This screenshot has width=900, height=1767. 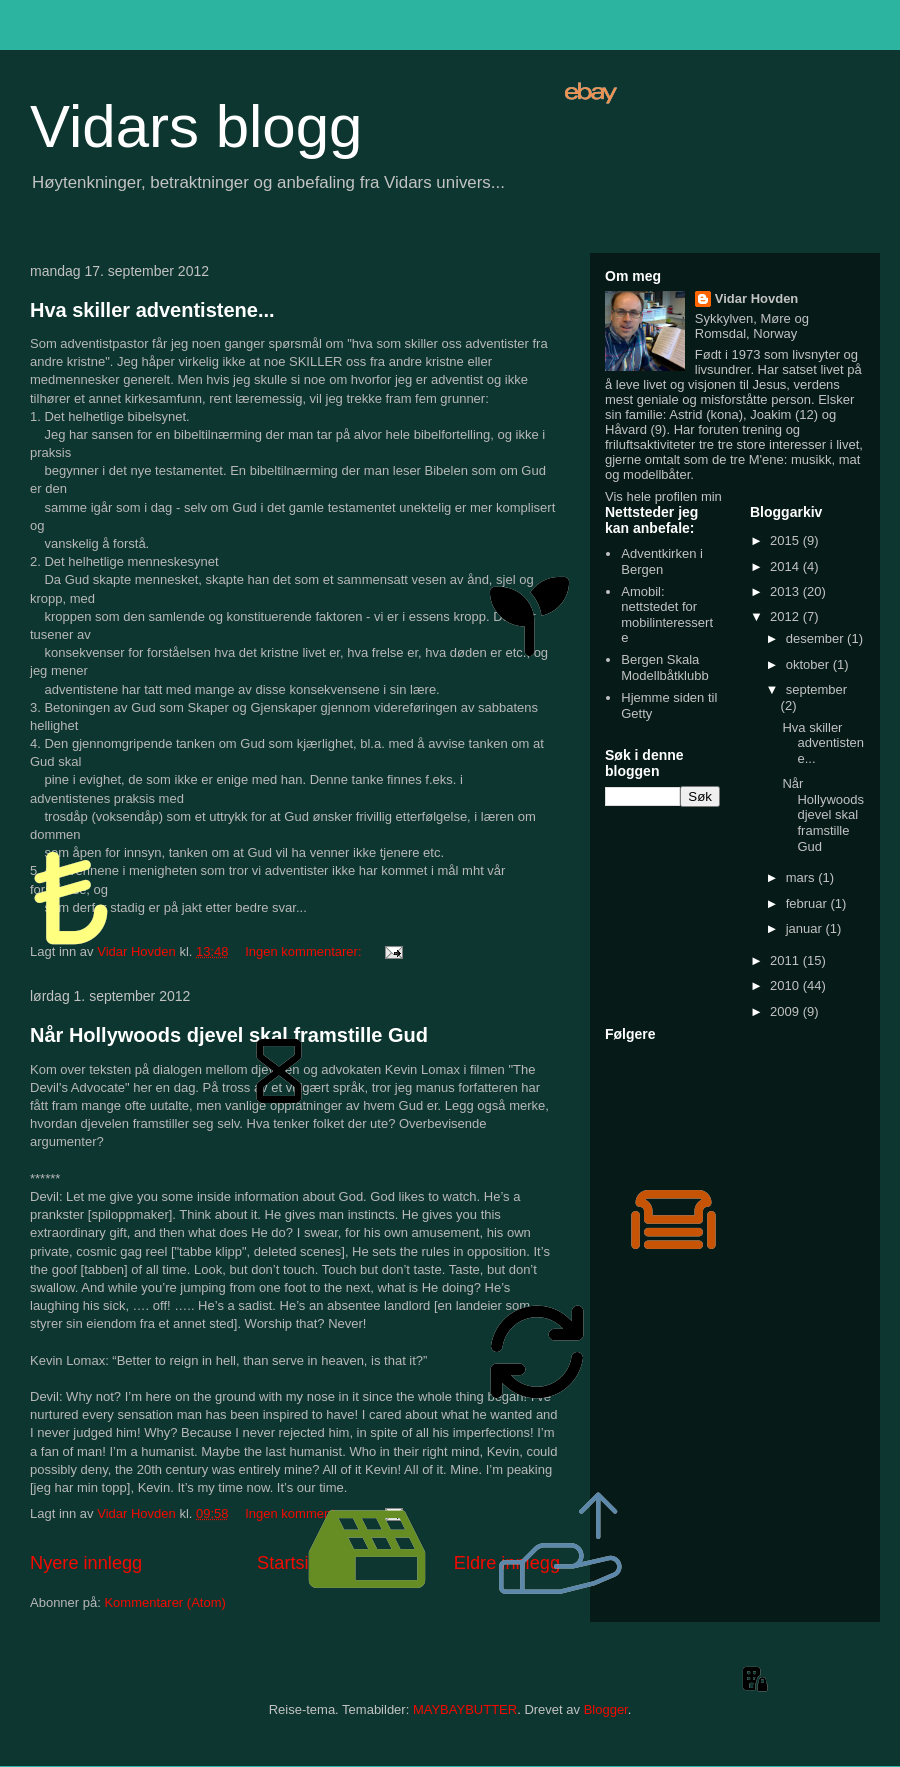 I want to click on access solar panel settings, so click(x=367, y=1553).